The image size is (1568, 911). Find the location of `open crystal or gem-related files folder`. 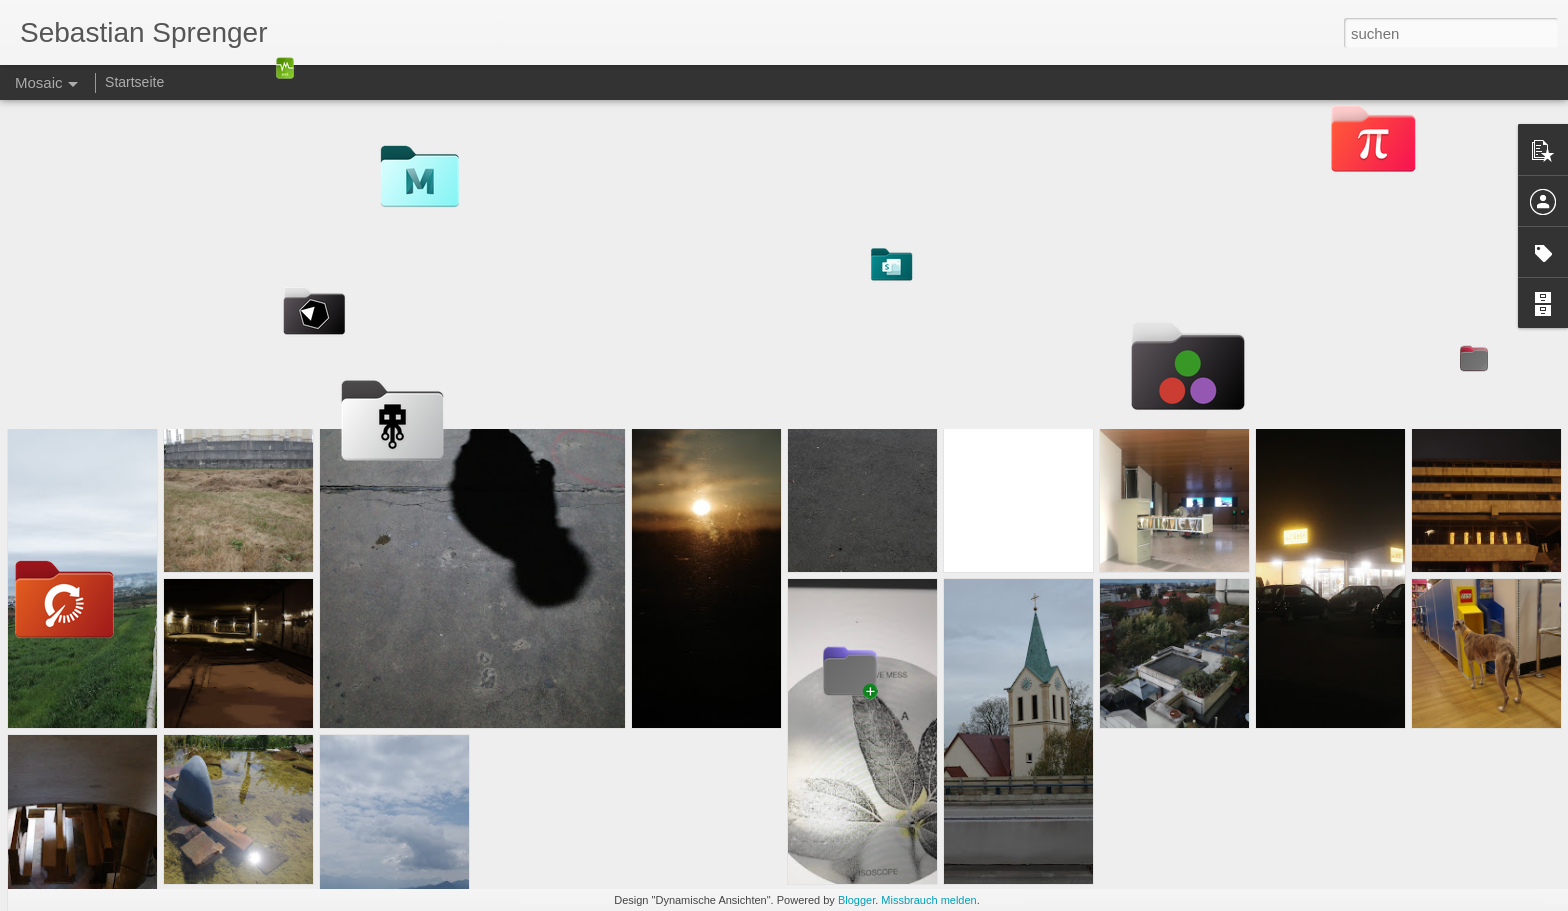

open crystal or gem-related files folder is located at coordinates (314, 312).